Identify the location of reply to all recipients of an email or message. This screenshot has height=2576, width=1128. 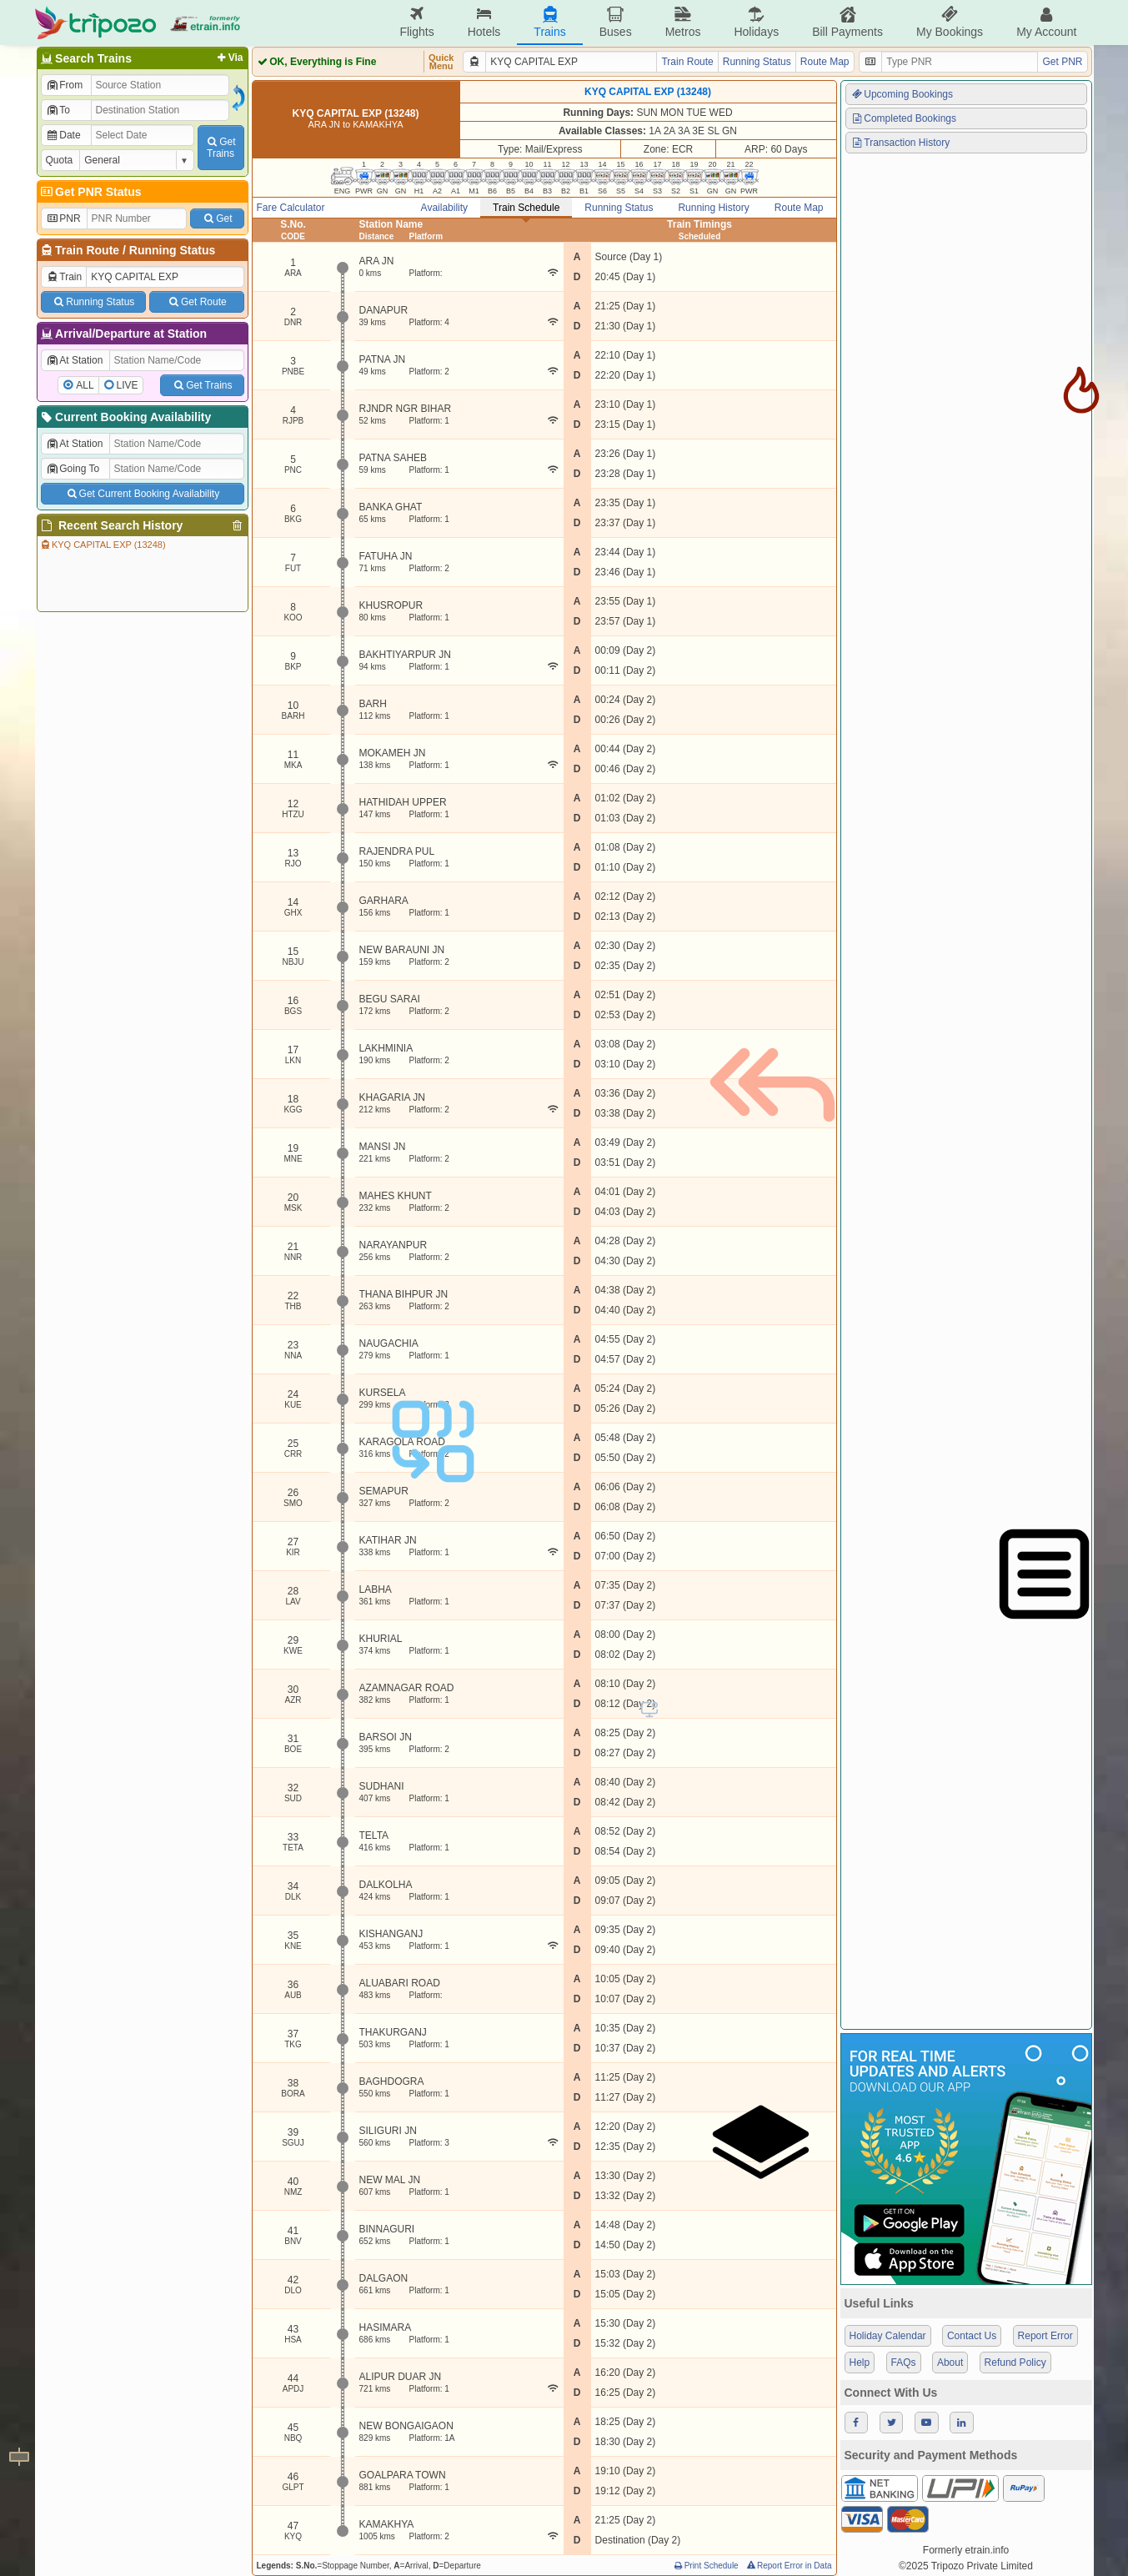
(772, 1082).